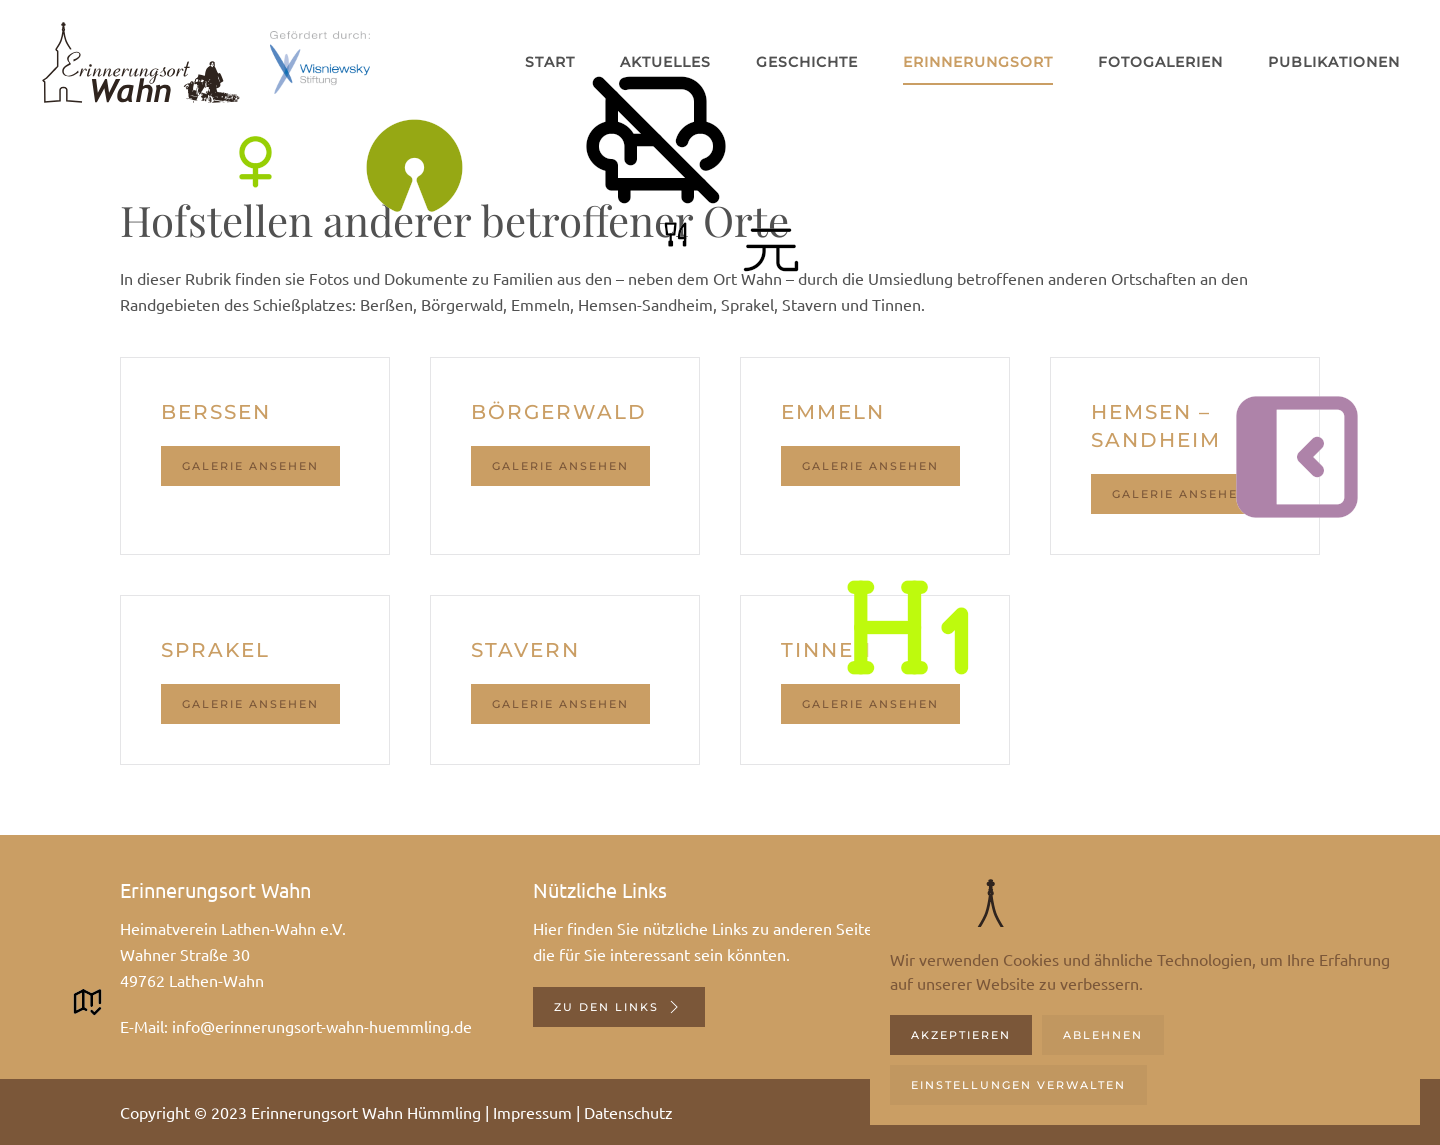  I want to click on access cooking or recipe features, so click(675, 234).